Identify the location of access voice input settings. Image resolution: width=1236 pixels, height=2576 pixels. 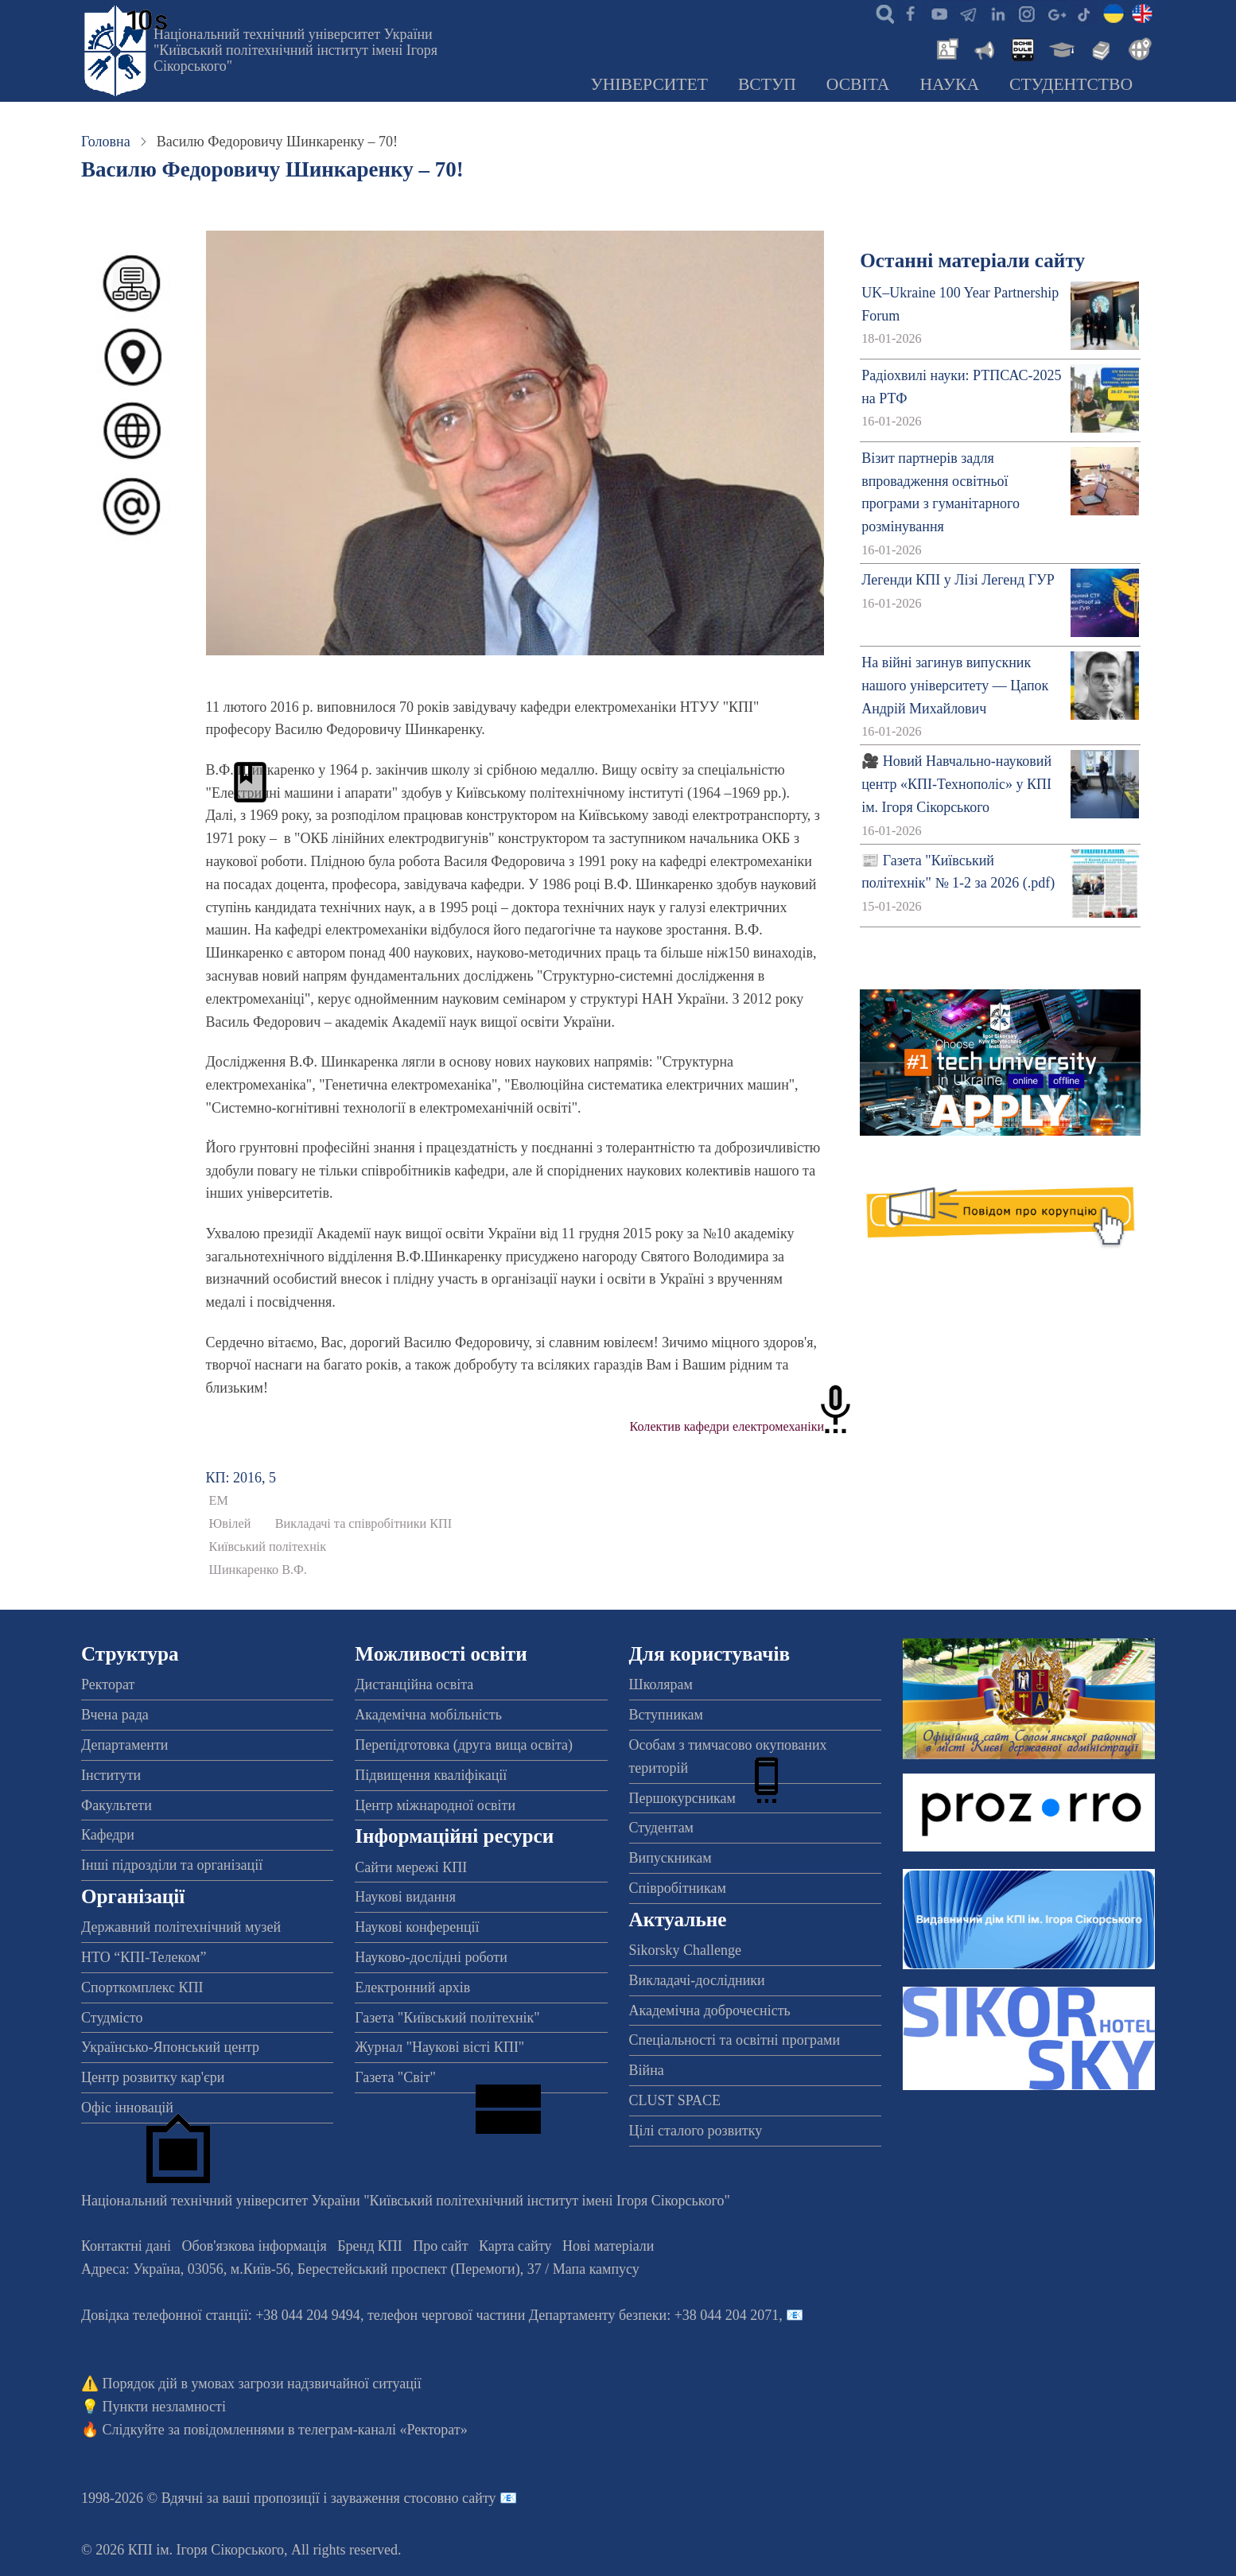
(835, 1408).